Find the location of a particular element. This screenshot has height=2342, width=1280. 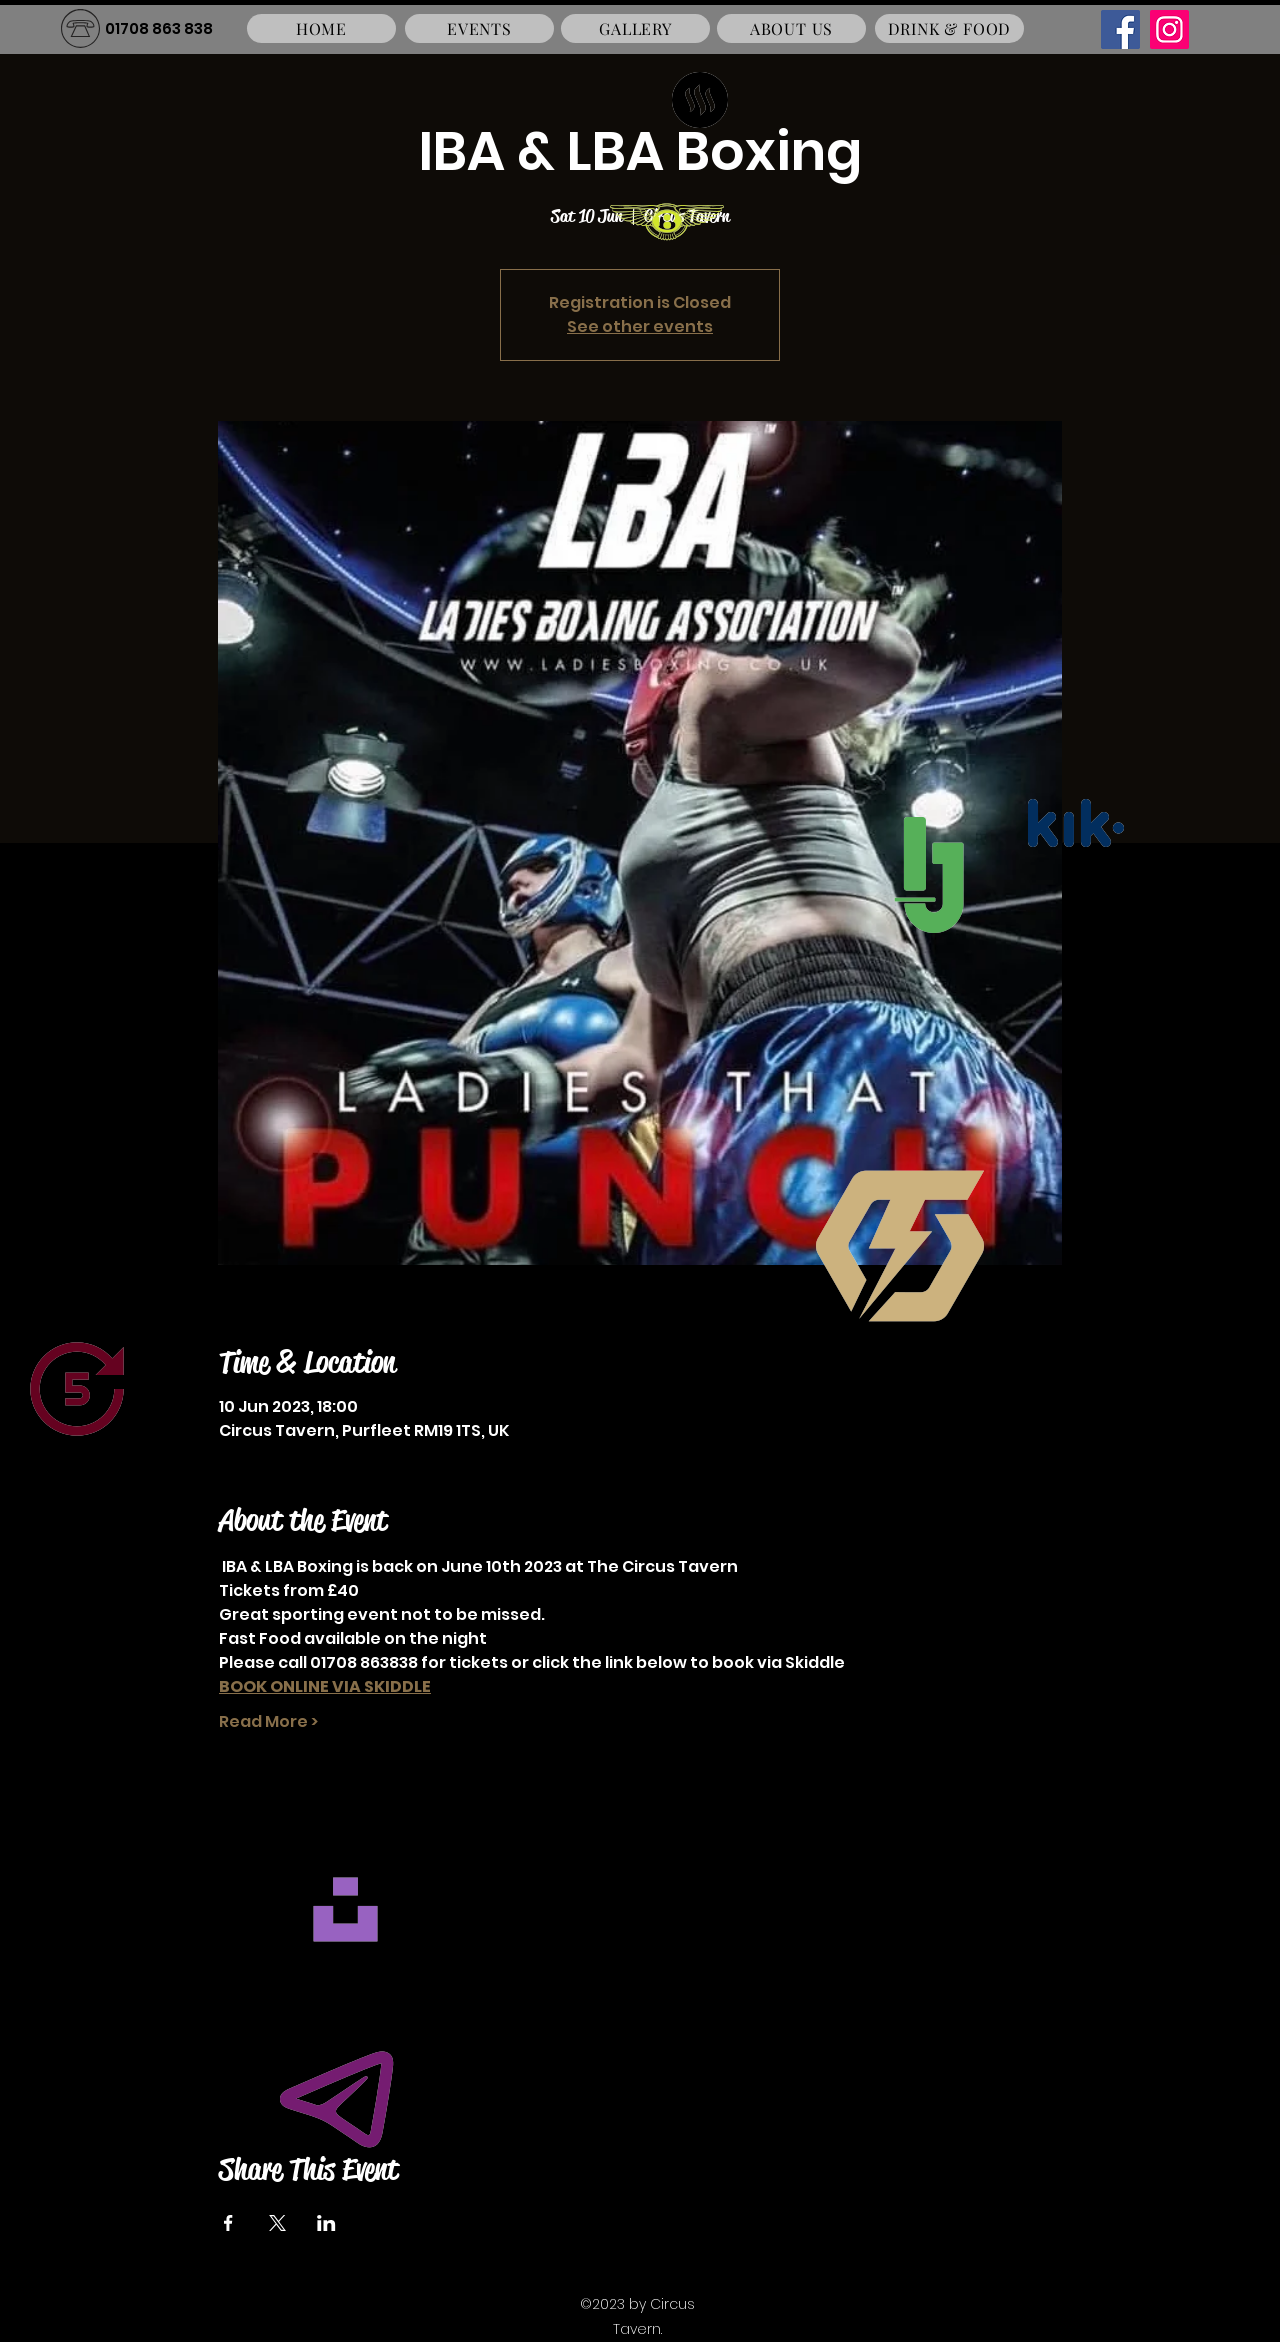

visit the thunderstore mod repository is located at coordinates (900, 1246).